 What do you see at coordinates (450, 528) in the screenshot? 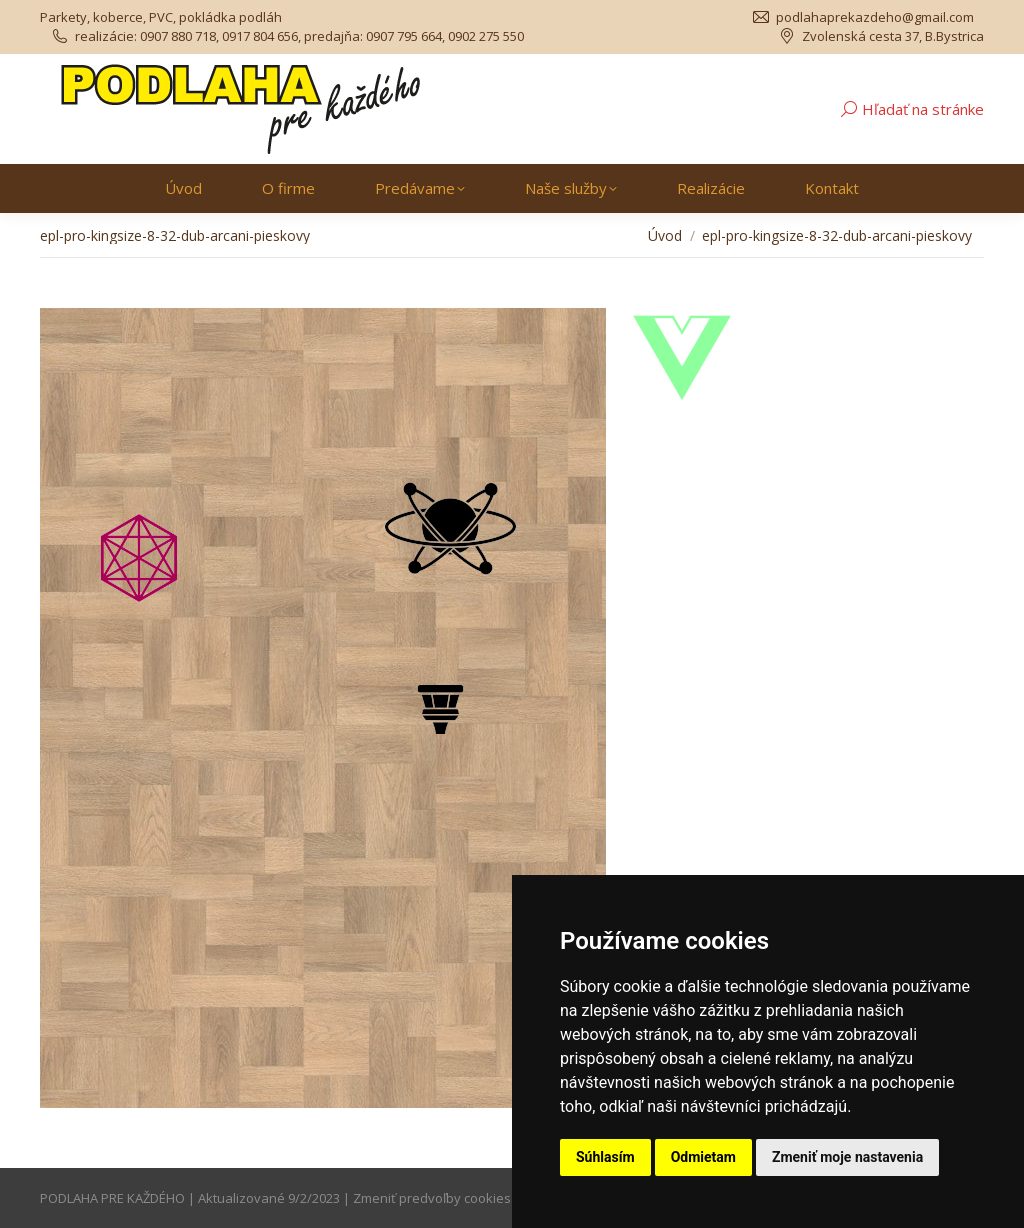
I see `proteus software logo` at bounding box center [450, 528].